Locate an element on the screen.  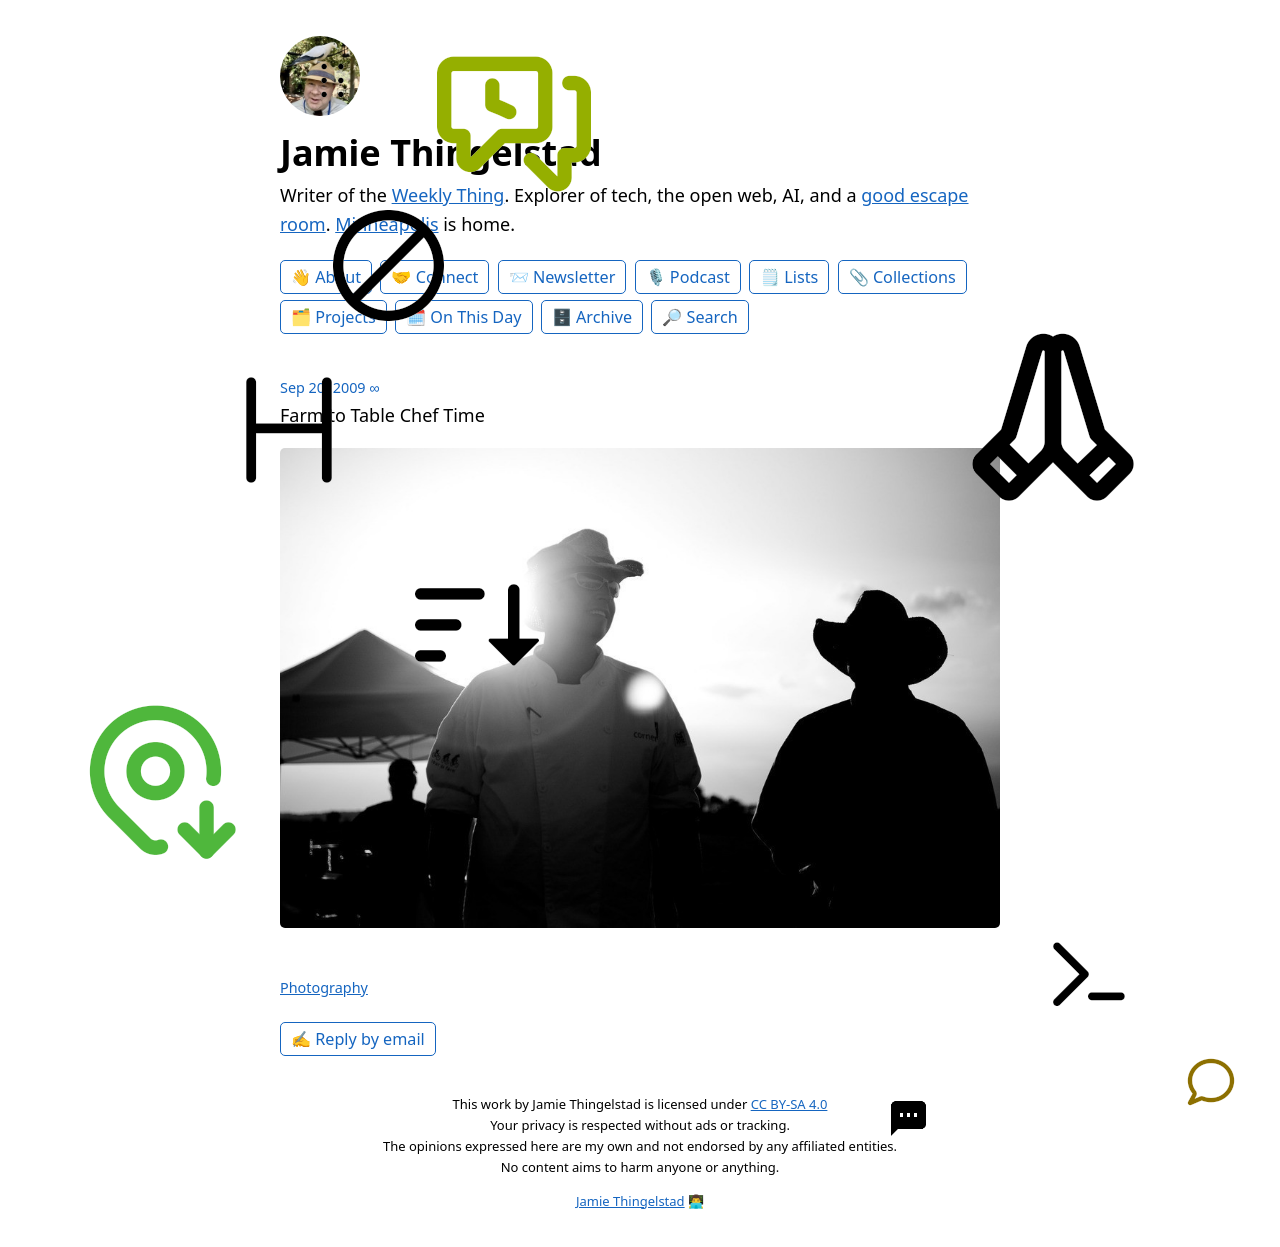
open text messaging app is located at coordinates (908, 1118).